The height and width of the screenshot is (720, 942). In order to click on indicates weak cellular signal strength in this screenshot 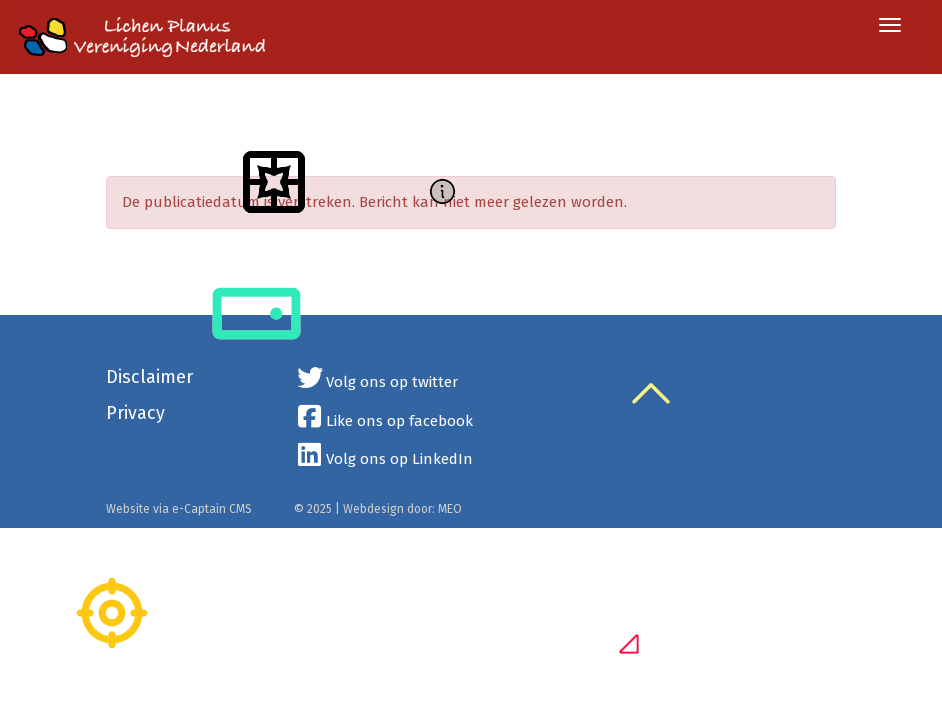, I will do `click(629, 644)`.